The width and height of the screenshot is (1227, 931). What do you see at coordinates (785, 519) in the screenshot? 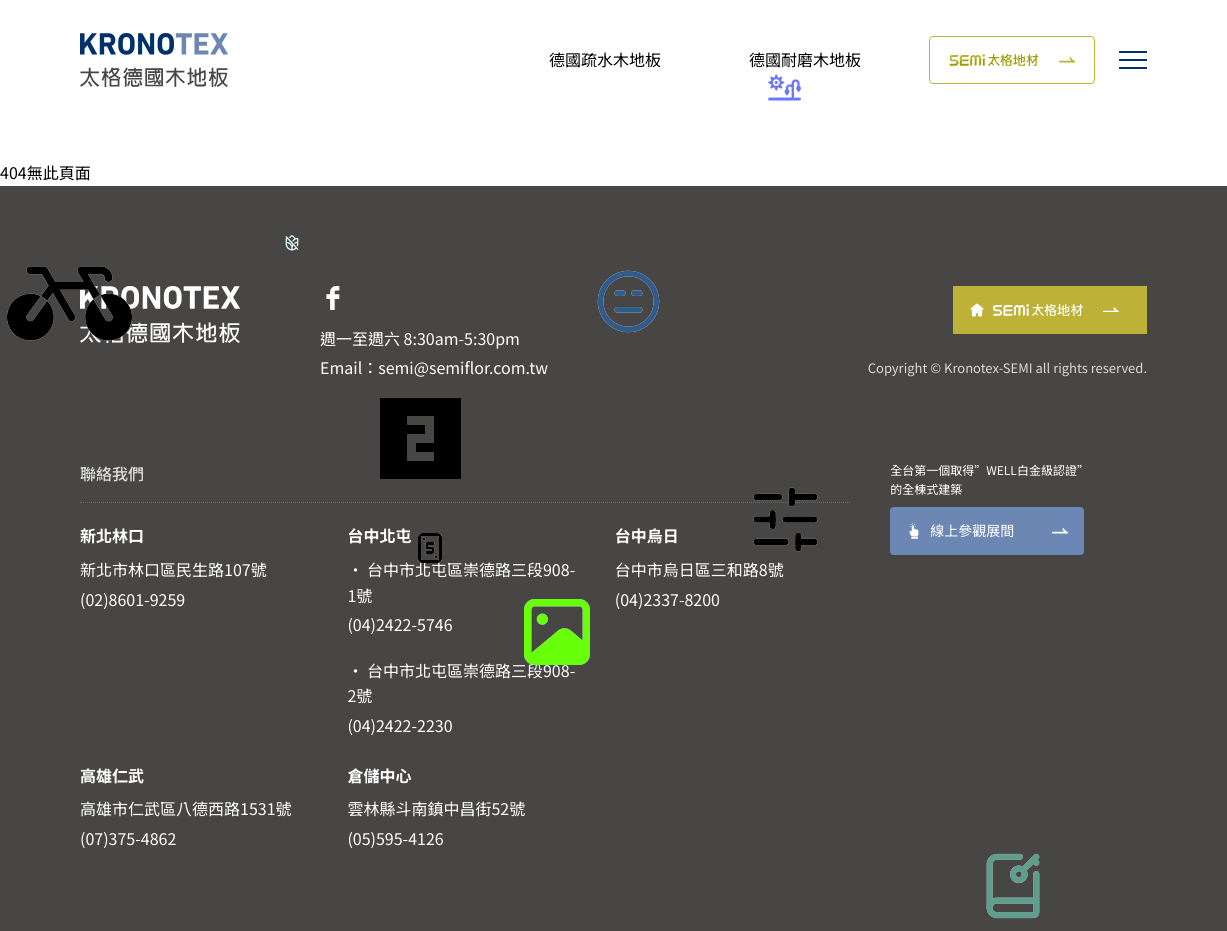
I see `adjust settings or preferences` at bounding box center [785, 519].